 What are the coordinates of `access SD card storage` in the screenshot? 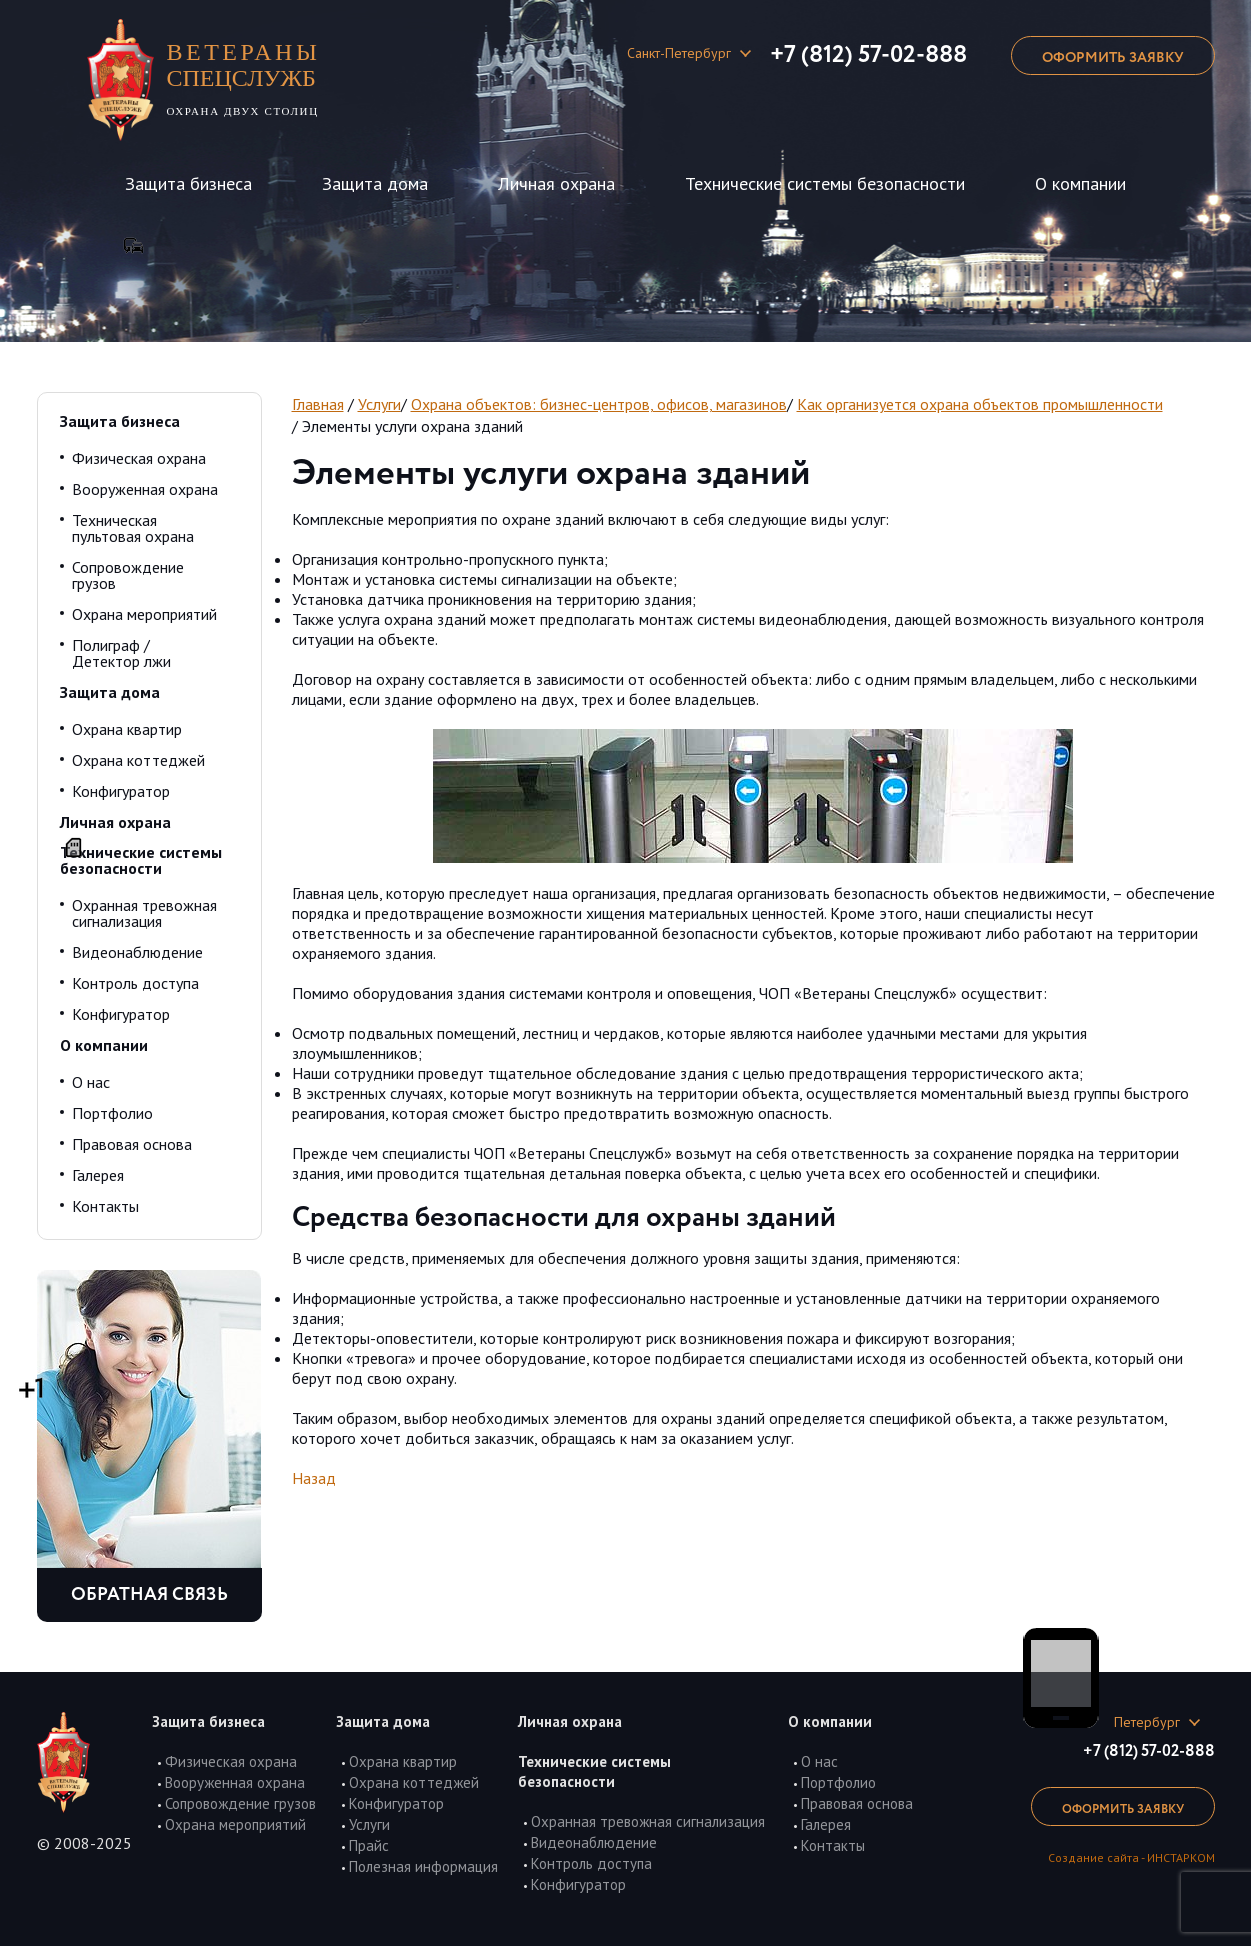 It's located at (73, 847).